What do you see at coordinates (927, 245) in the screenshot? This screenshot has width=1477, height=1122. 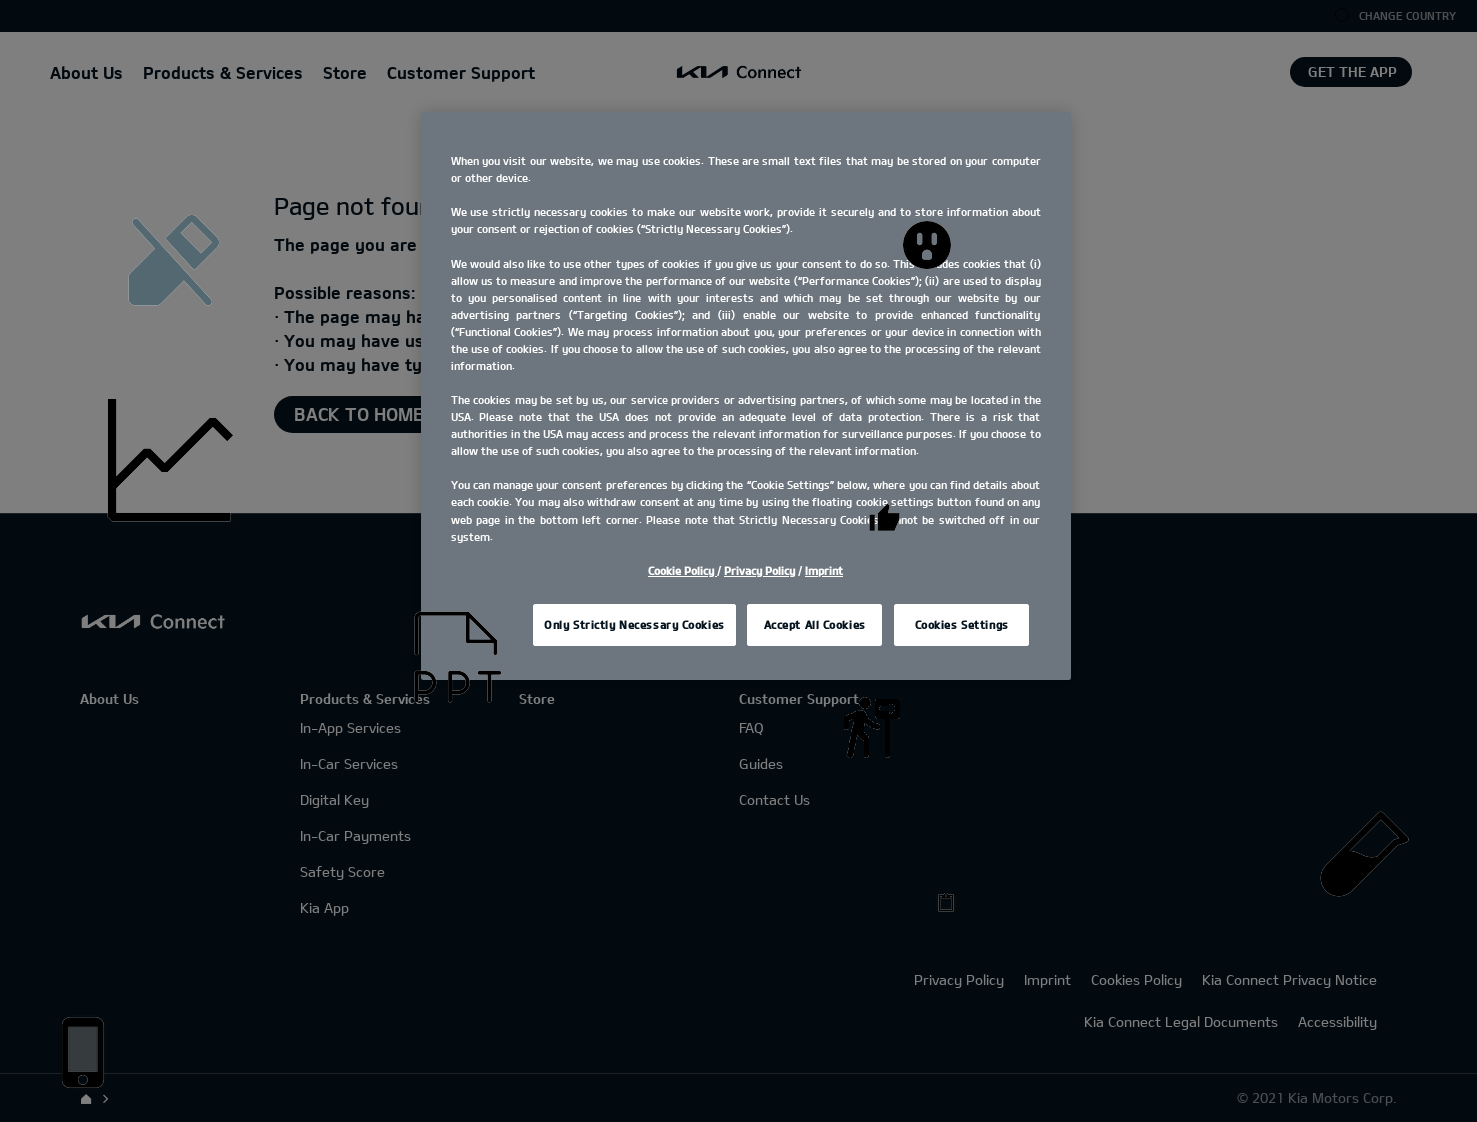 I see `indicates an electrical outlet or power socket` at bounding box center [927, 245].